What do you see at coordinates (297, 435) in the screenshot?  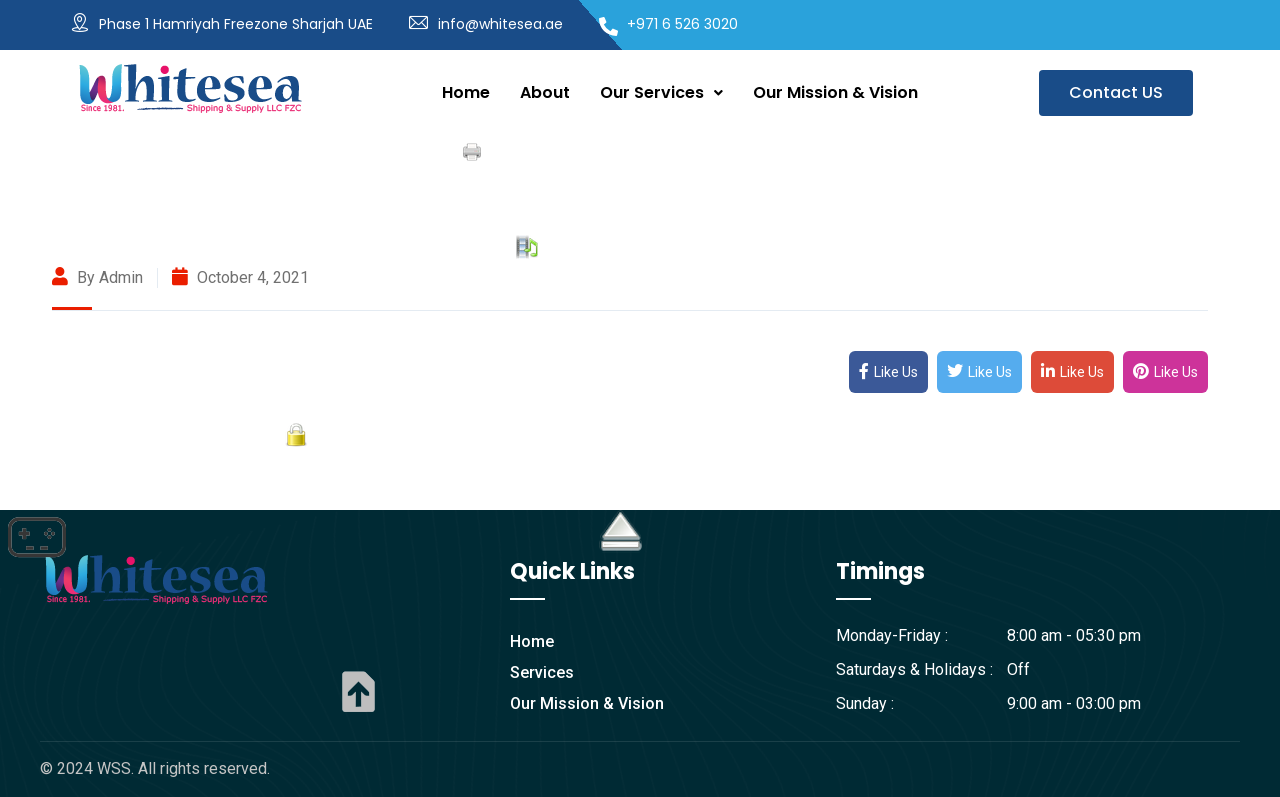 I see `indicates content or settings are locked` at bounding box center [297, 435].